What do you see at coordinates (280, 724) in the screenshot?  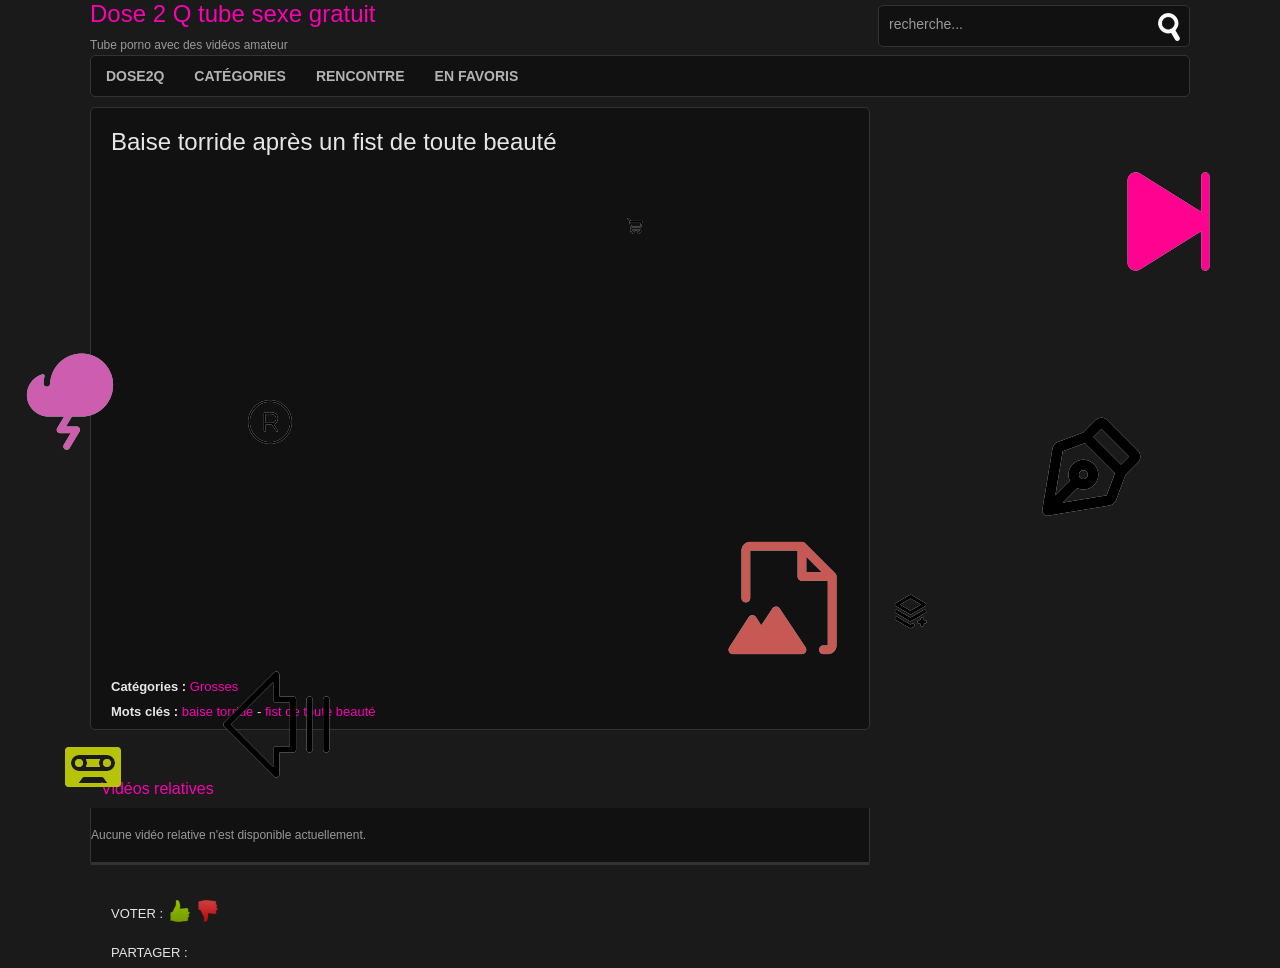 I see `go back multiple steps` at bounding box center [280, 724].